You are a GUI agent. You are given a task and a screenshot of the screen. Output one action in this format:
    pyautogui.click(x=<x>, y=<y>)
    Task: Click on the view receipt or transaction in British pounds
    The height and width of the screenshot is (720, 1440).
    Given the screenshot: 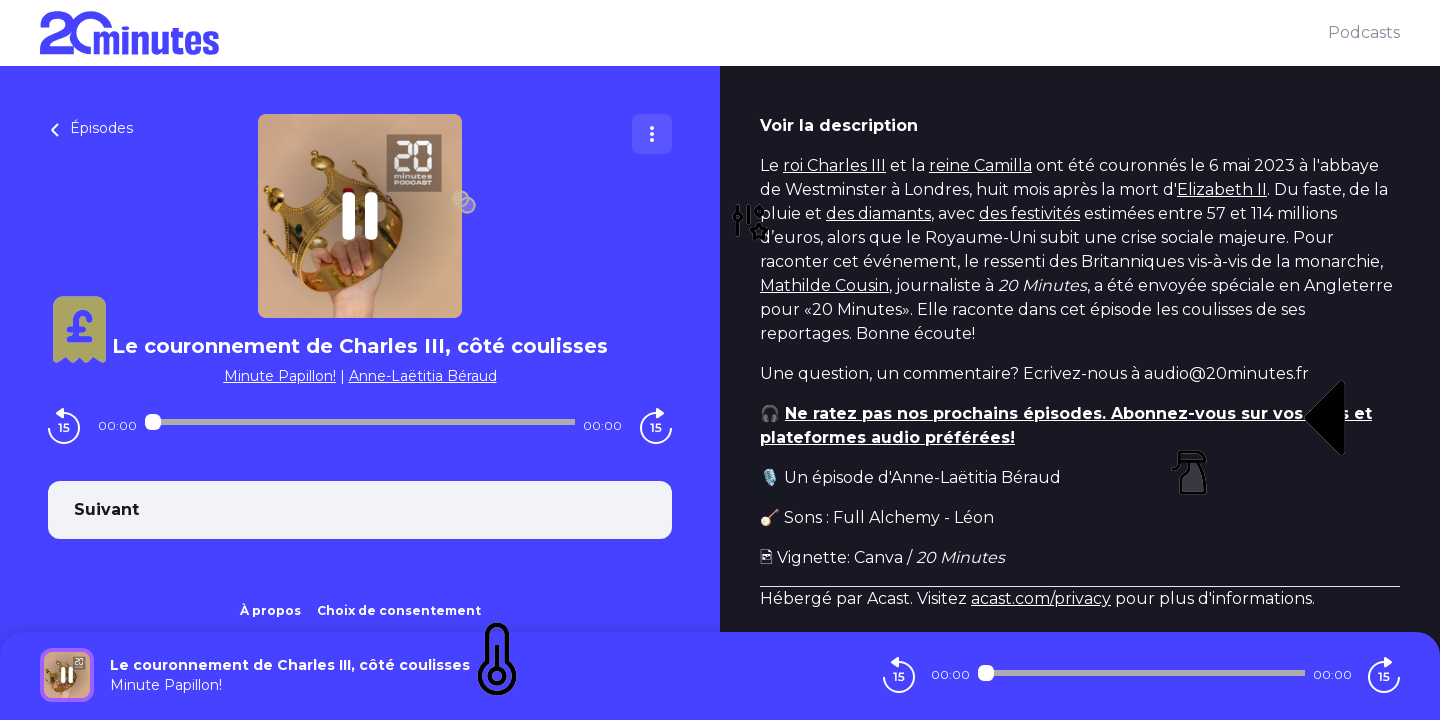 What is the action you would take?
    pyautogui.click(x=79, y=329)
    